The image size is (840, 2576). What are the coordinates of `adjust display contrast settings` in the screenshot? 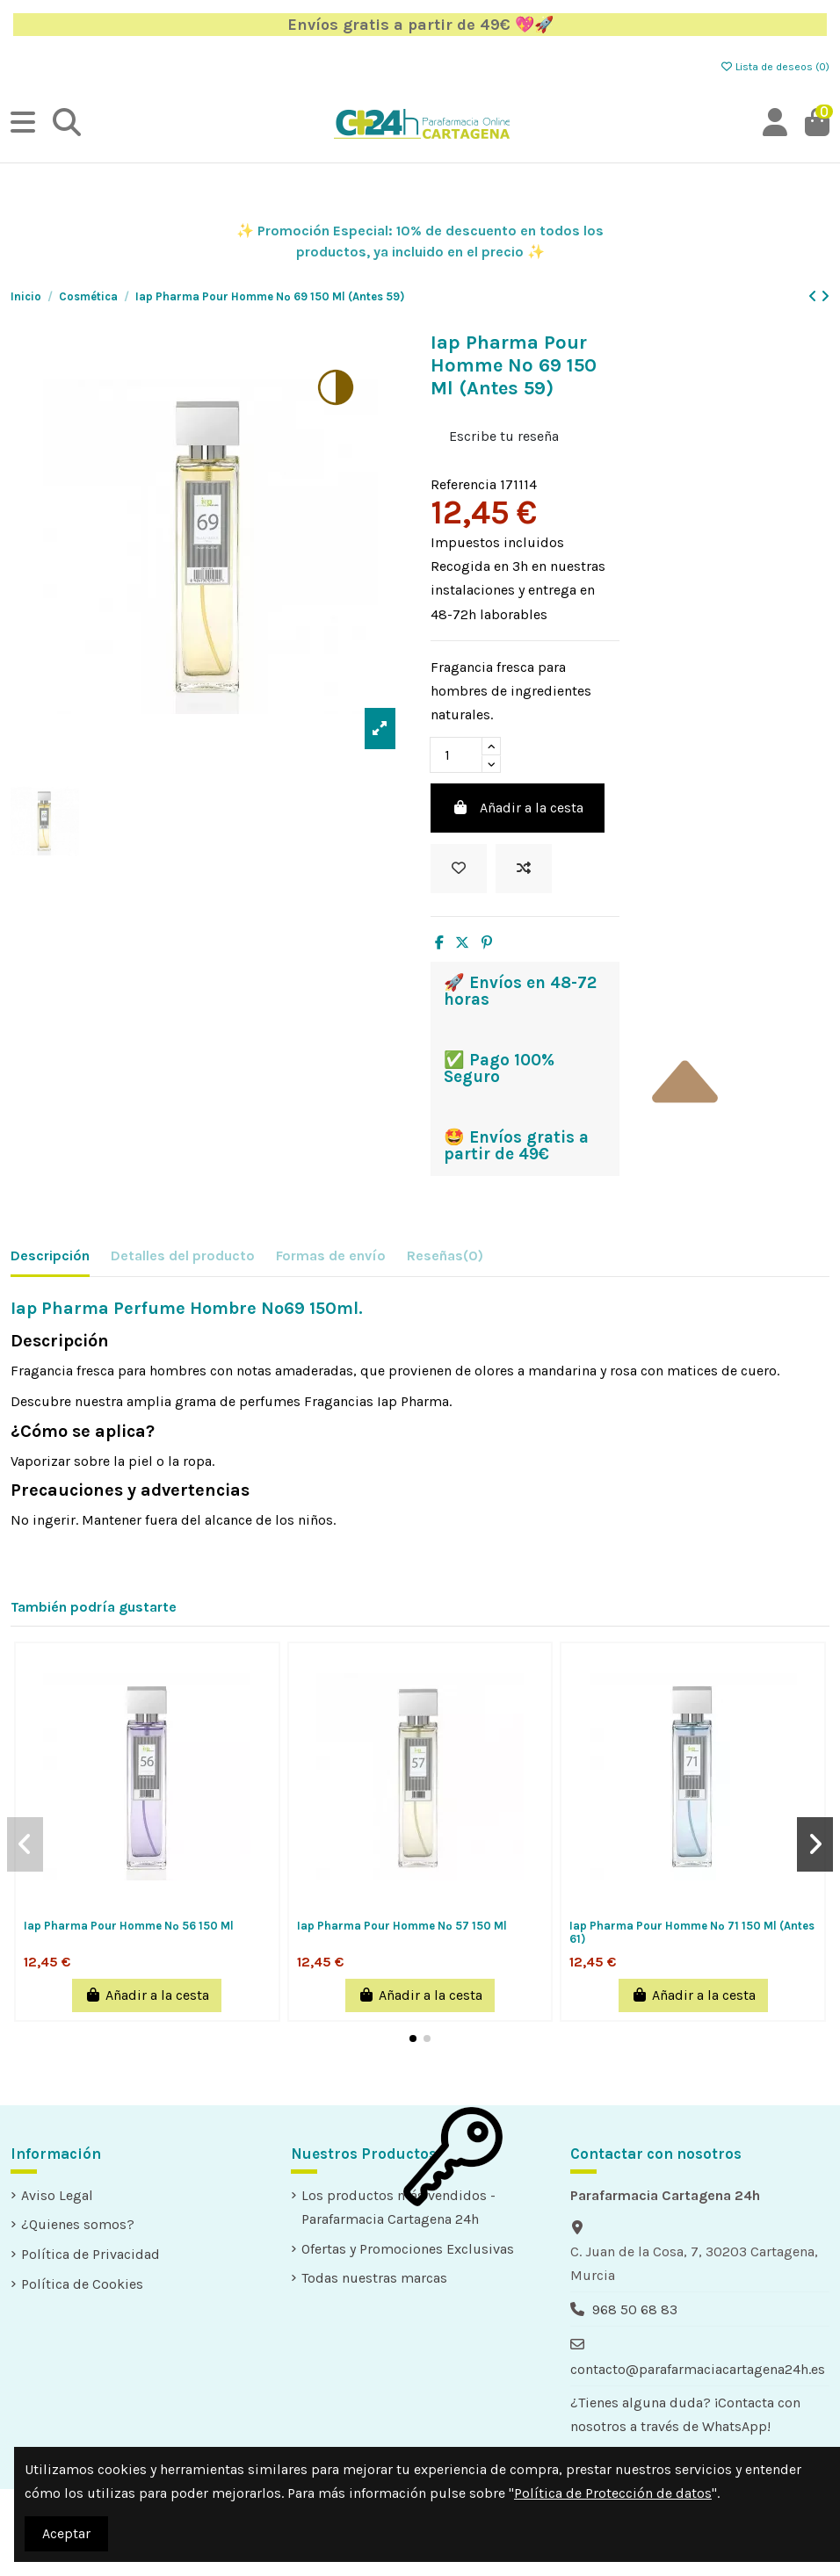 It's located at (336, 387).